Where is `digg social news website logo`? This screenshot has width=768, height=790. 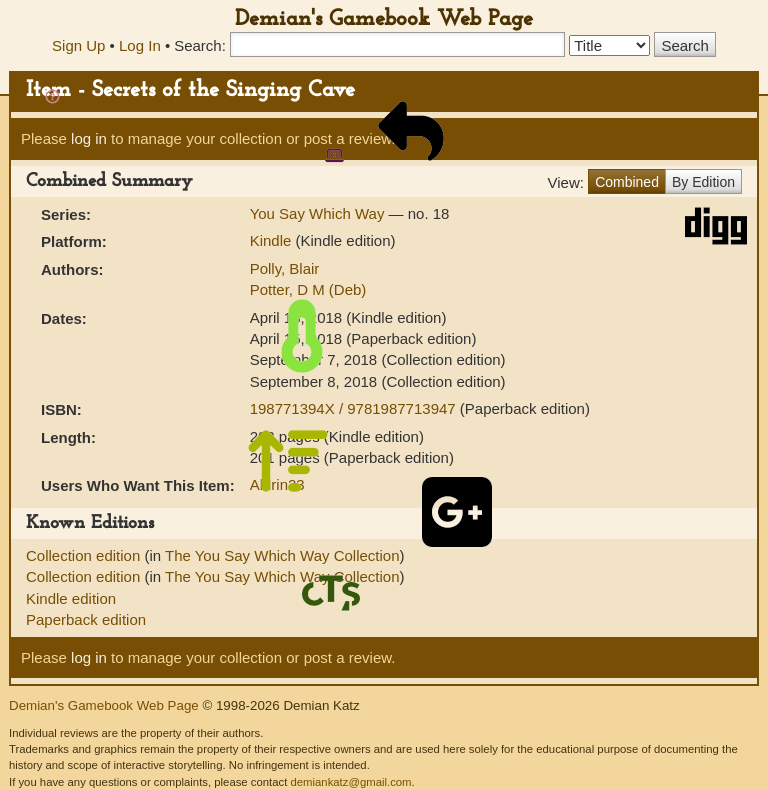
digg social news website logo is located at coordinates (716, 226).